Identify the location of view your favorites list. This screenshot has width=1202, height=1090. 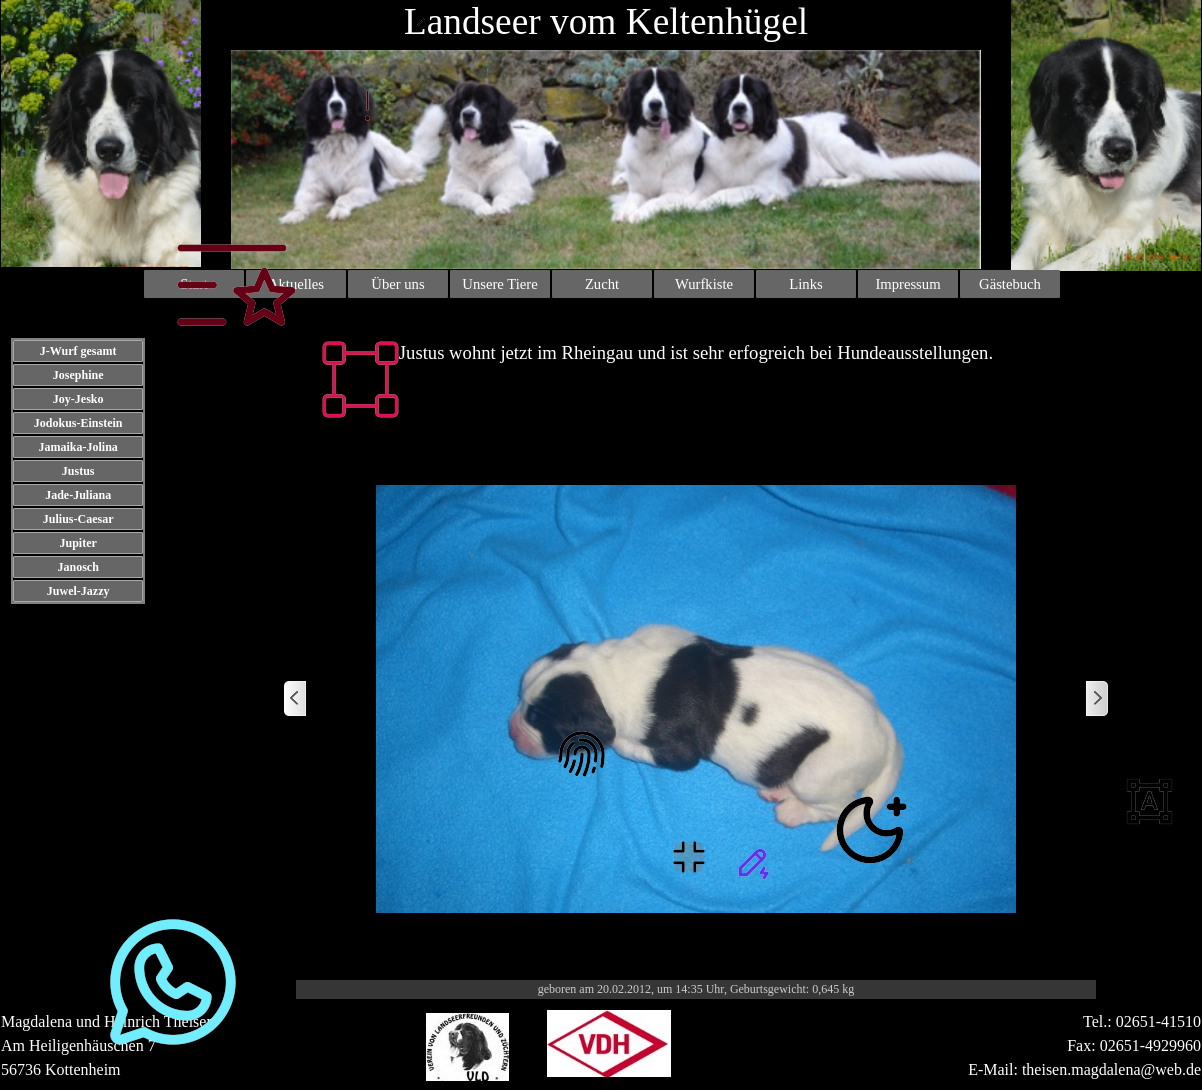
(232, 285).